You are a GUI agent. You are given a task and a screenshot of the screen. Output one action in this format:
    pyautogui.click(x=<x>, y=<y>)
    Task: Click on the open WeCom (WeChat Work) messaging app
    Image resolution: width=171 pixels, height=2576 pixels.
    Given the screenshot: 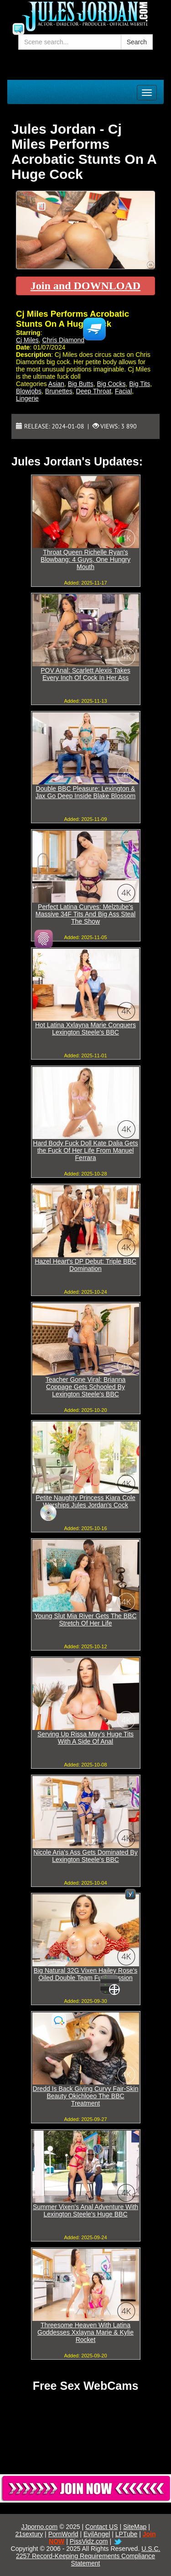 What is the action you would take?
    pyautogui.click(x=59, y=2021)
    